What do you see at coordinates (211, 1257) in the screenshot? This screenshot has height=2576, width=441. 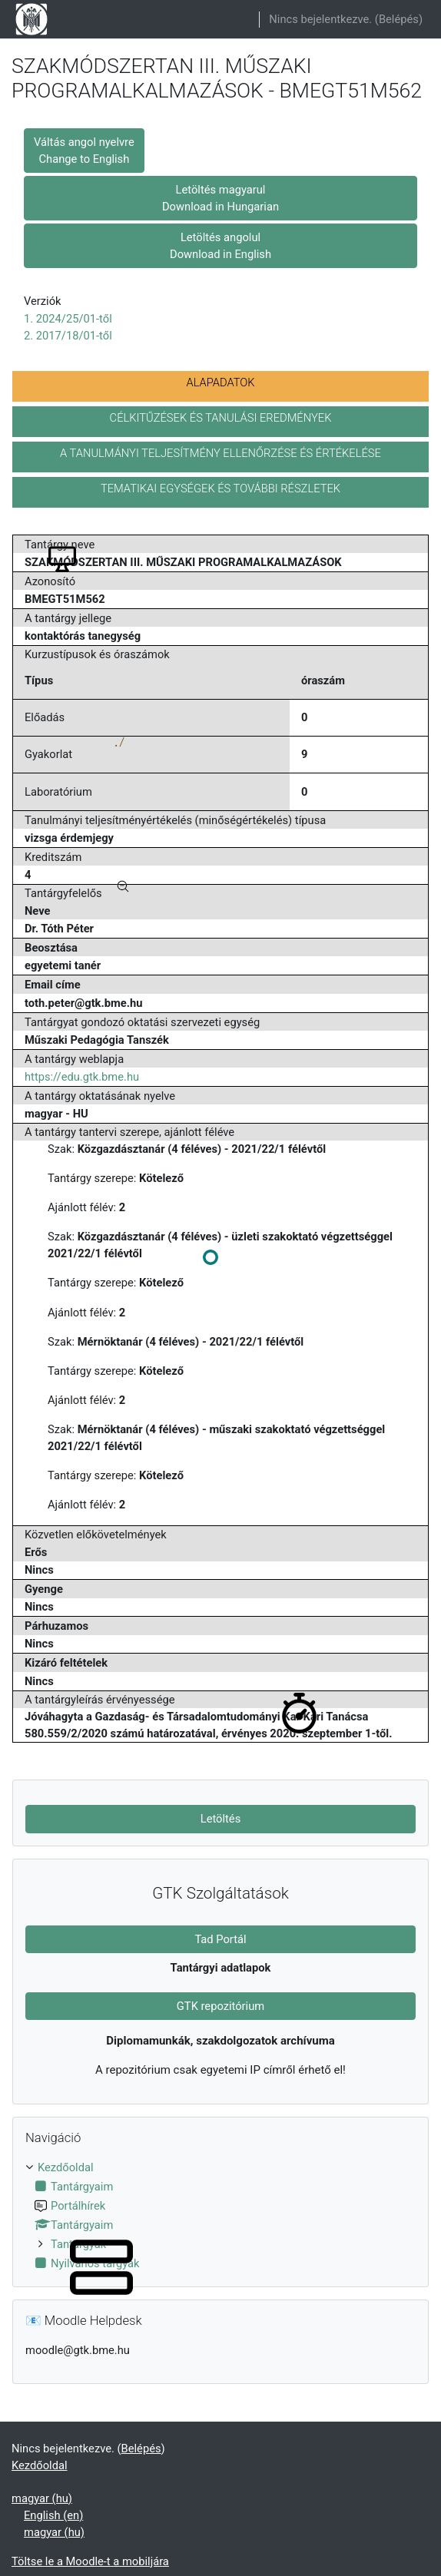 I see `indicates an unread notification or new item` at bounding box center [211, 1257].